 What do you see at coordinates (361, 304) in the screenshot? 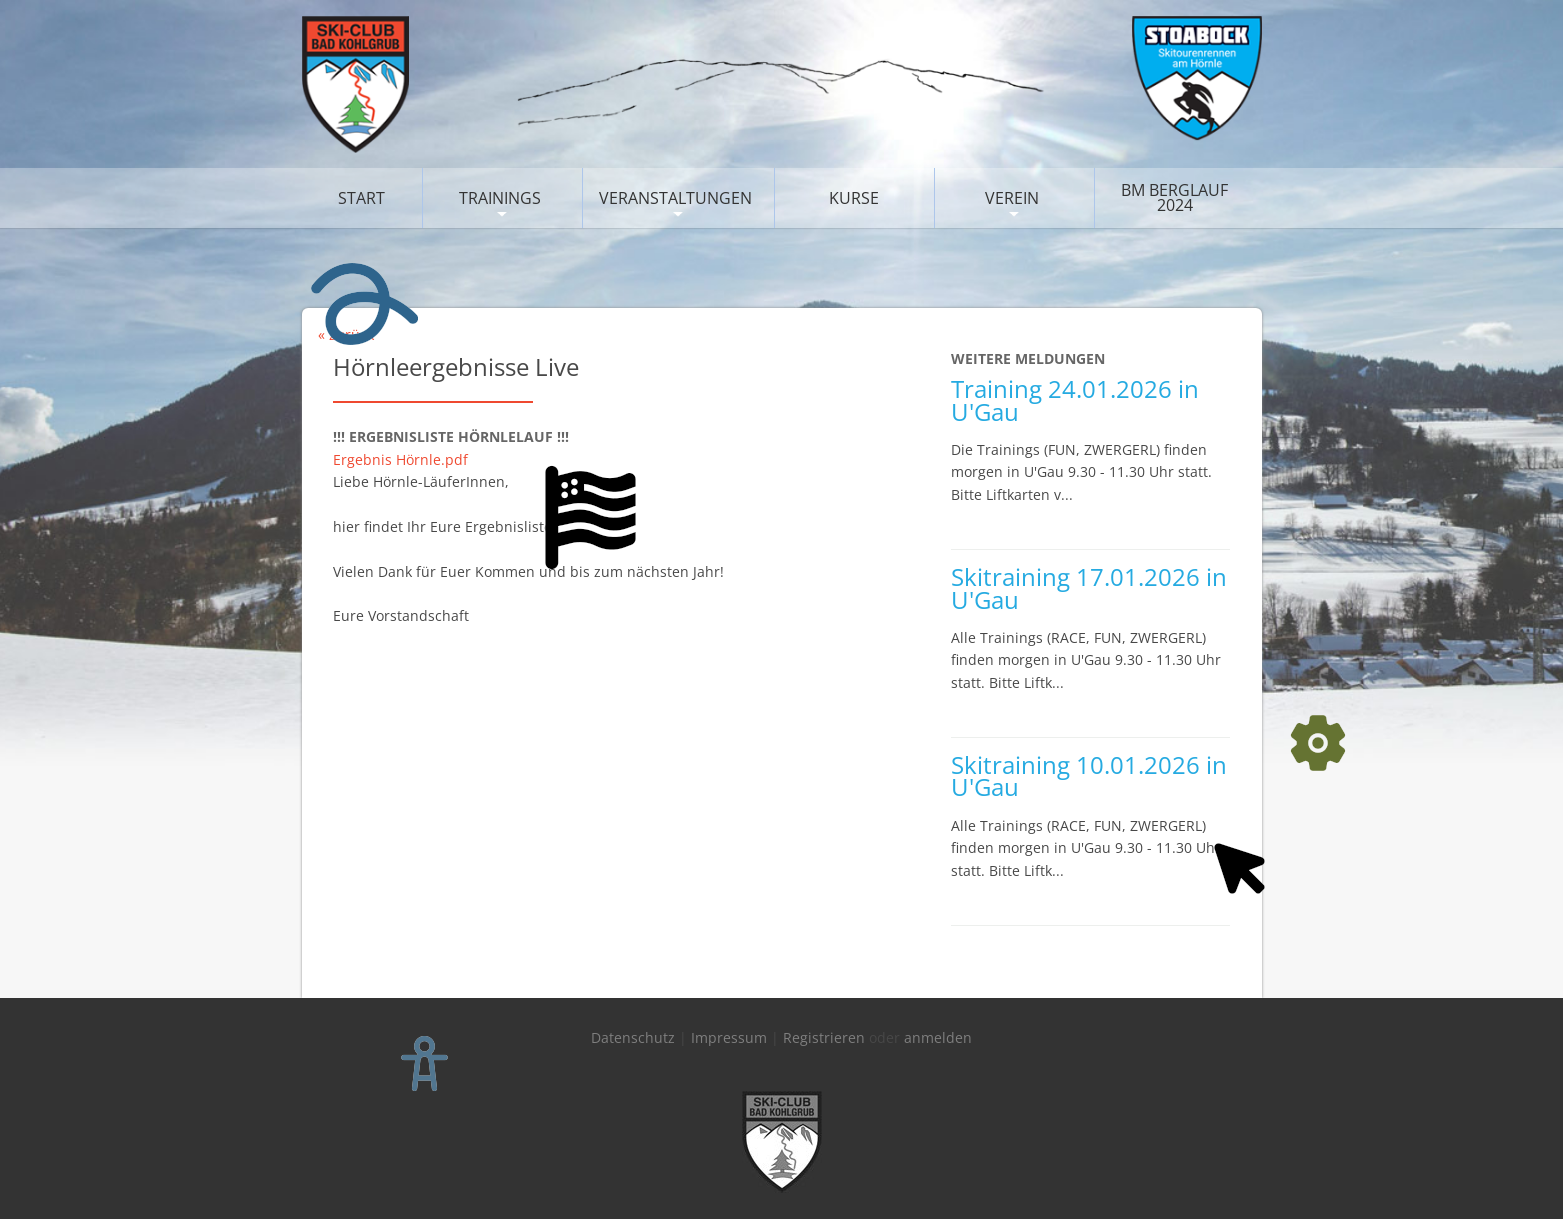
I see `freehand drawing or sketch tool` at bounding box center [361, 304].